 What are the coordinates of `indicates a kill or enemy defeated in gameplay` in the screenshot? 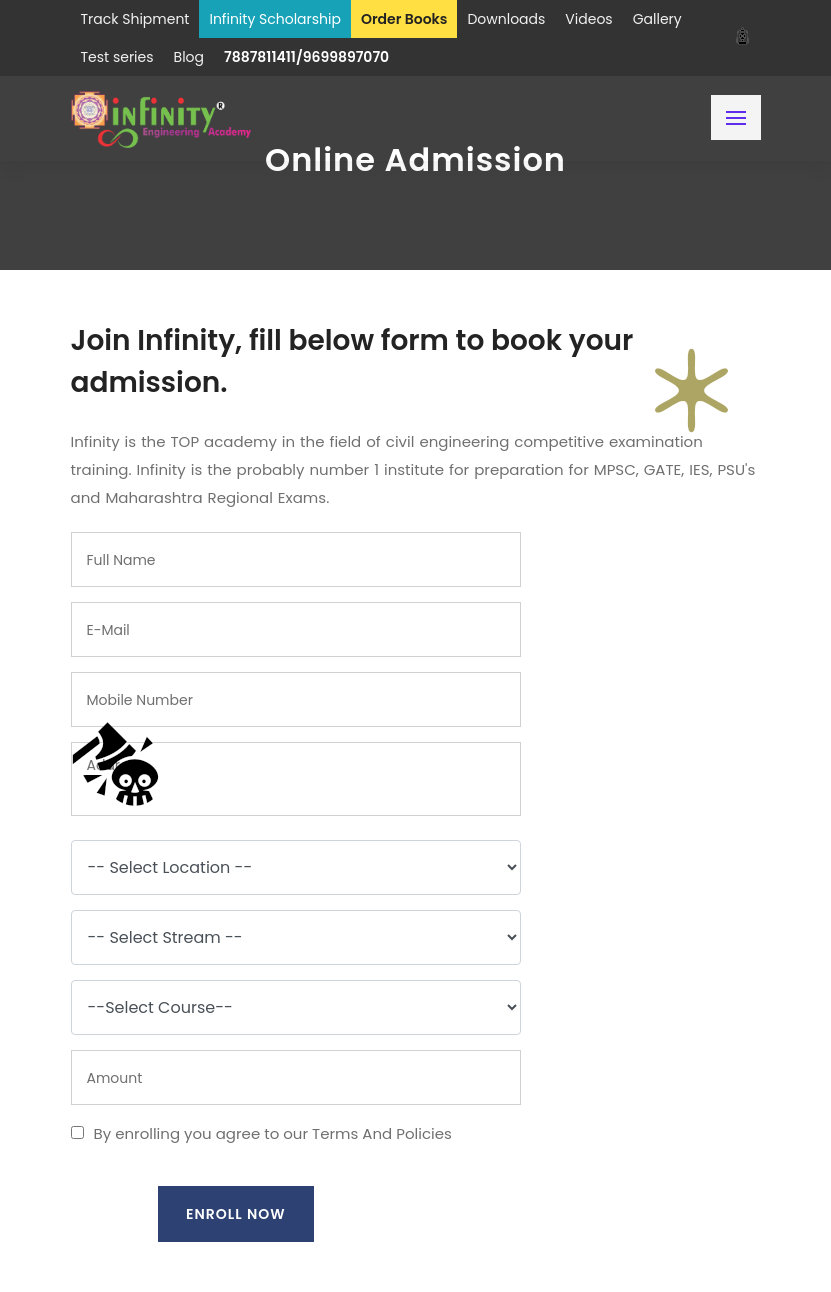 It's located at (115, 763).